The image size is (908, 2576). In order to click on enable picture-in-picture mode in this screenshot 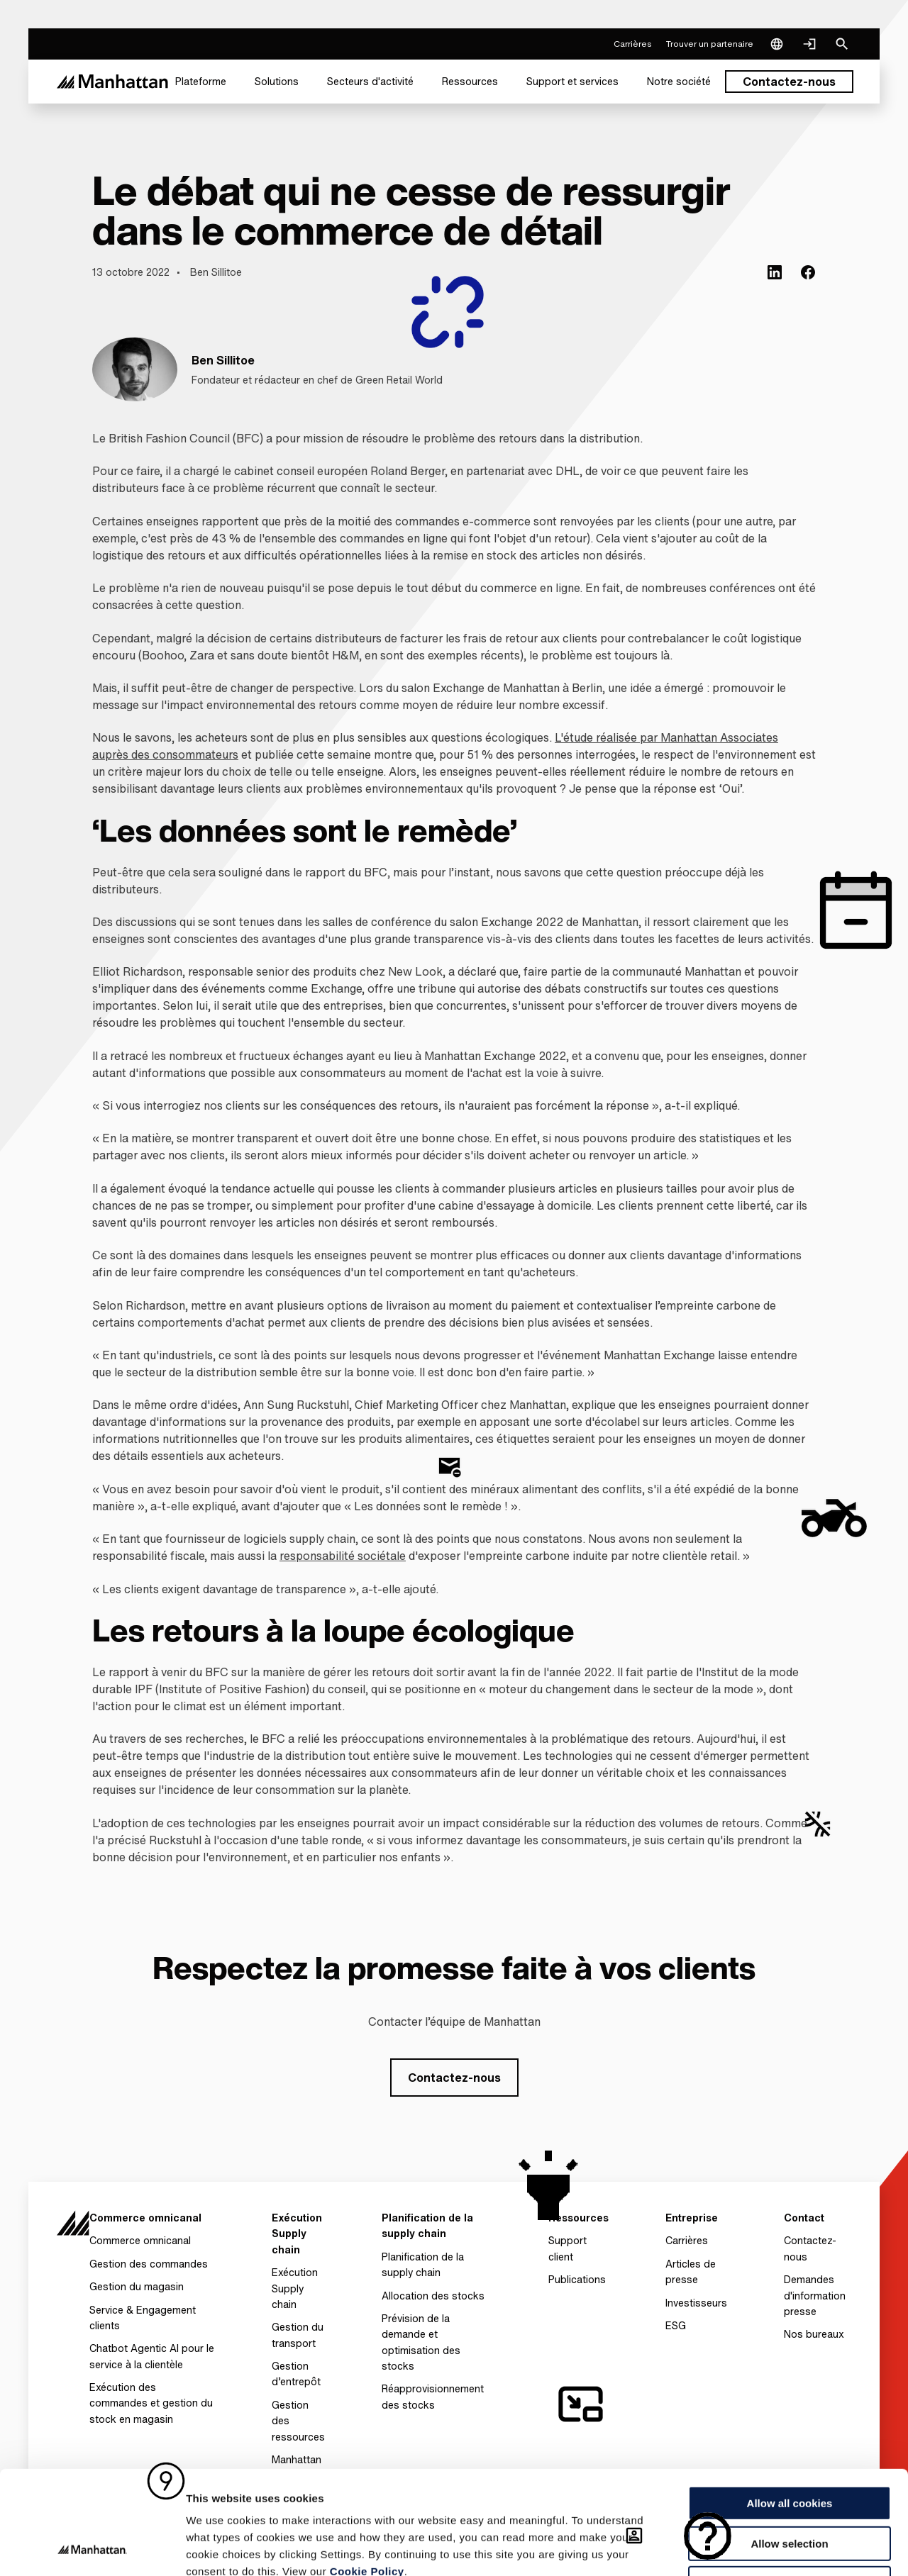, I will do `click(580, 2404)`.